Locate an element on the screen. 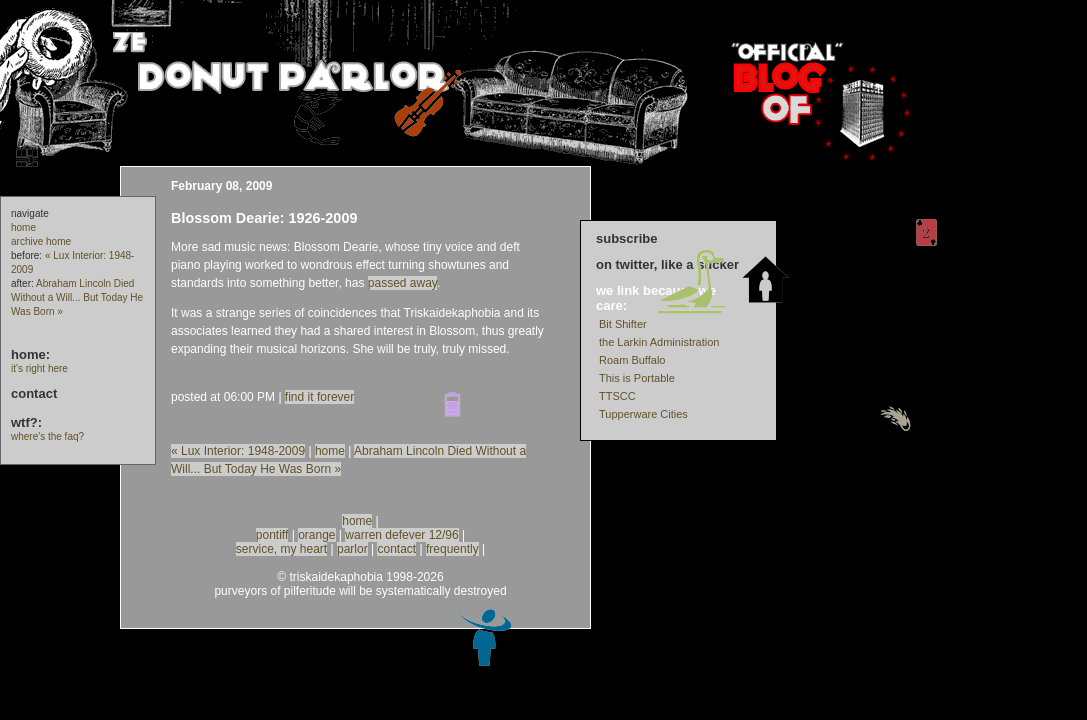 This screenshot has width=1087, height=720. two of clubs playing card is located at coordinates (926, 232).